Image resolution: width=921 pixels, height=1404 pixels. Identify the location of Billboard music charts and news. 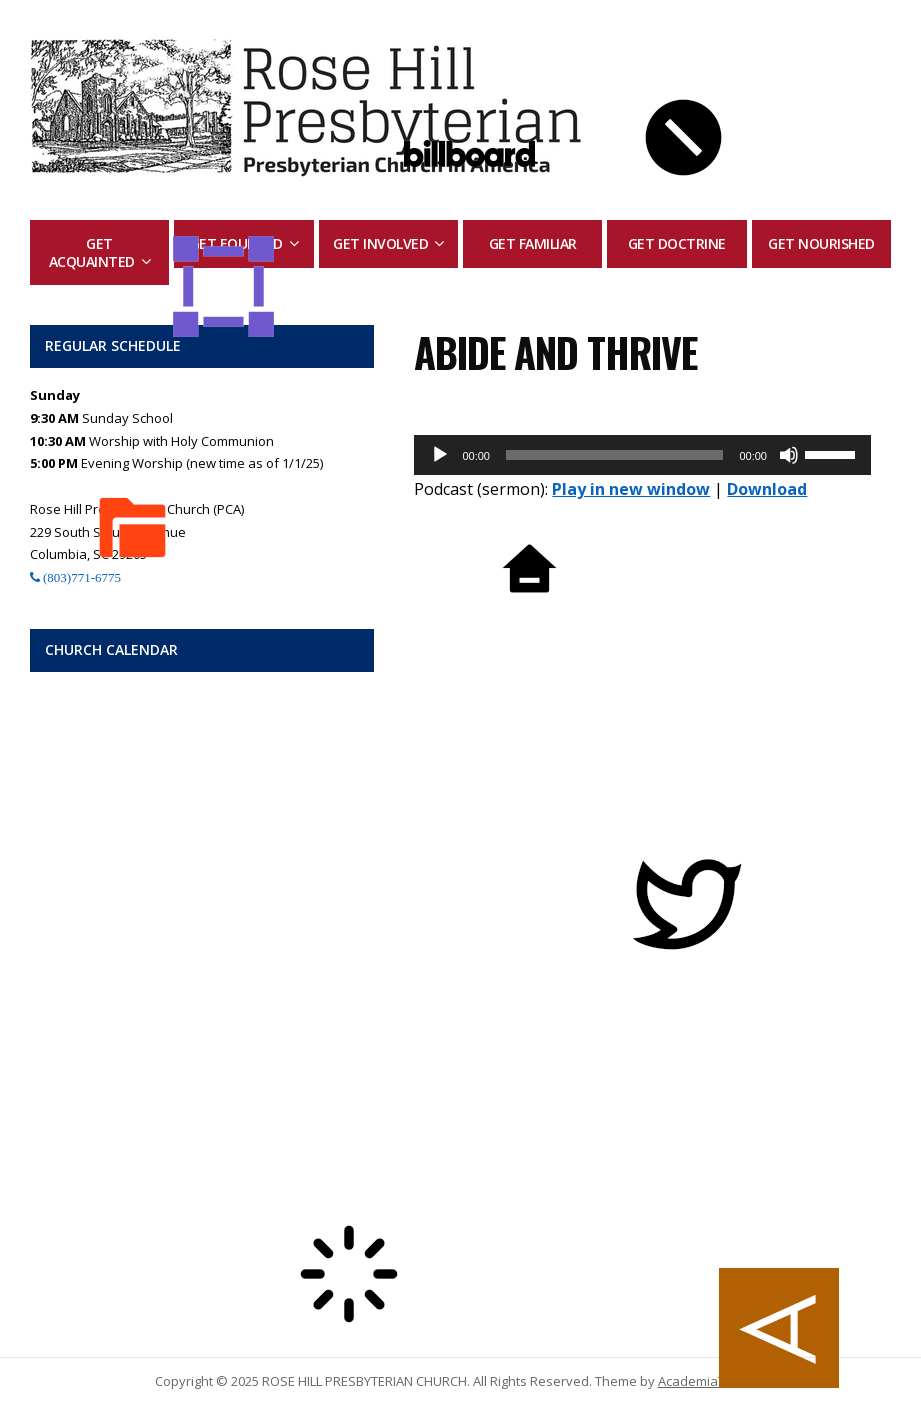
(469, 153).